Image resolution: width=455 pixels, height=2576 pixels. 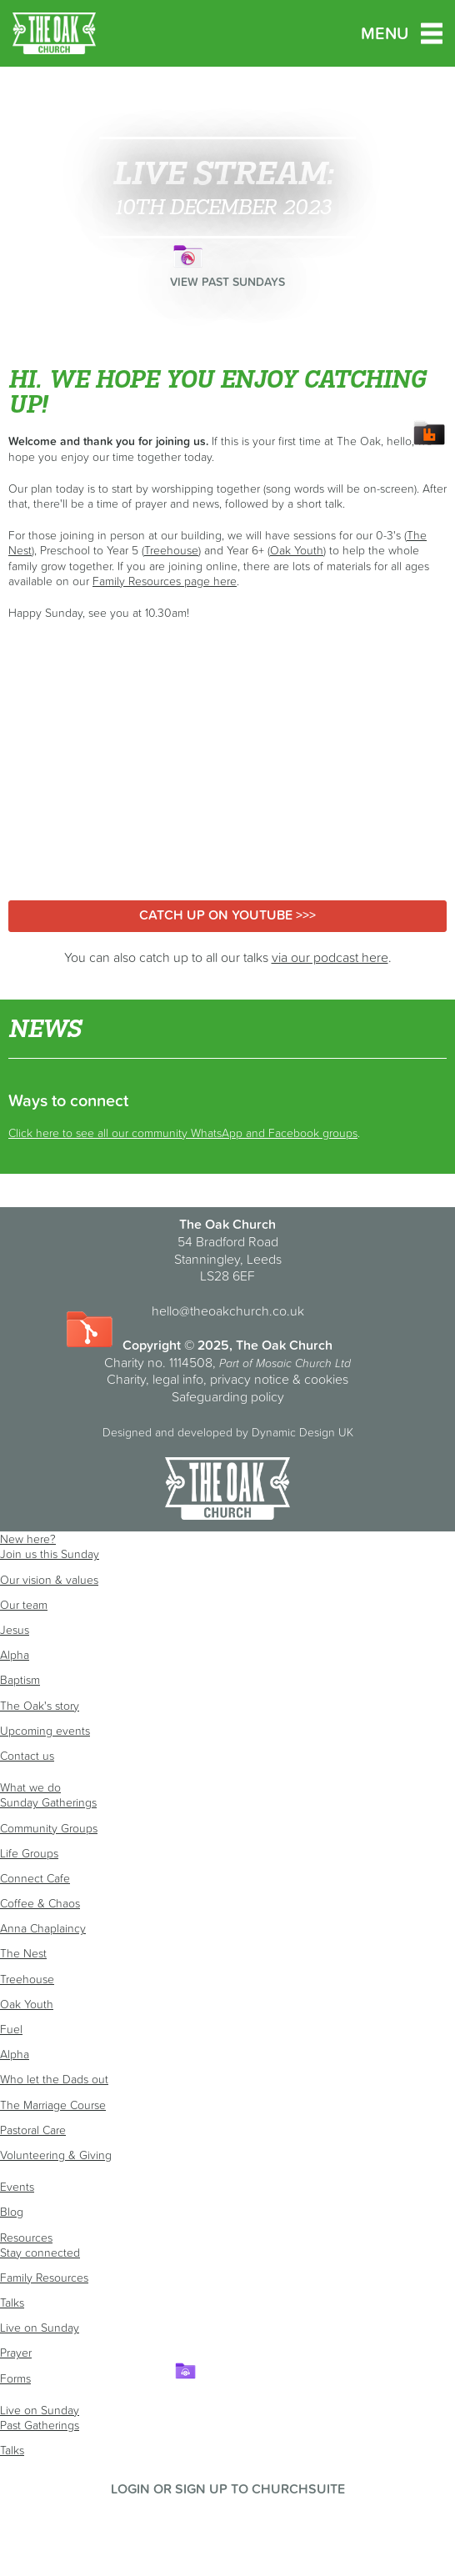 What do you see at coordinates (89, 1331) in the screenshot?
I see `open git repository folder` at bounding box center [89, 1331].